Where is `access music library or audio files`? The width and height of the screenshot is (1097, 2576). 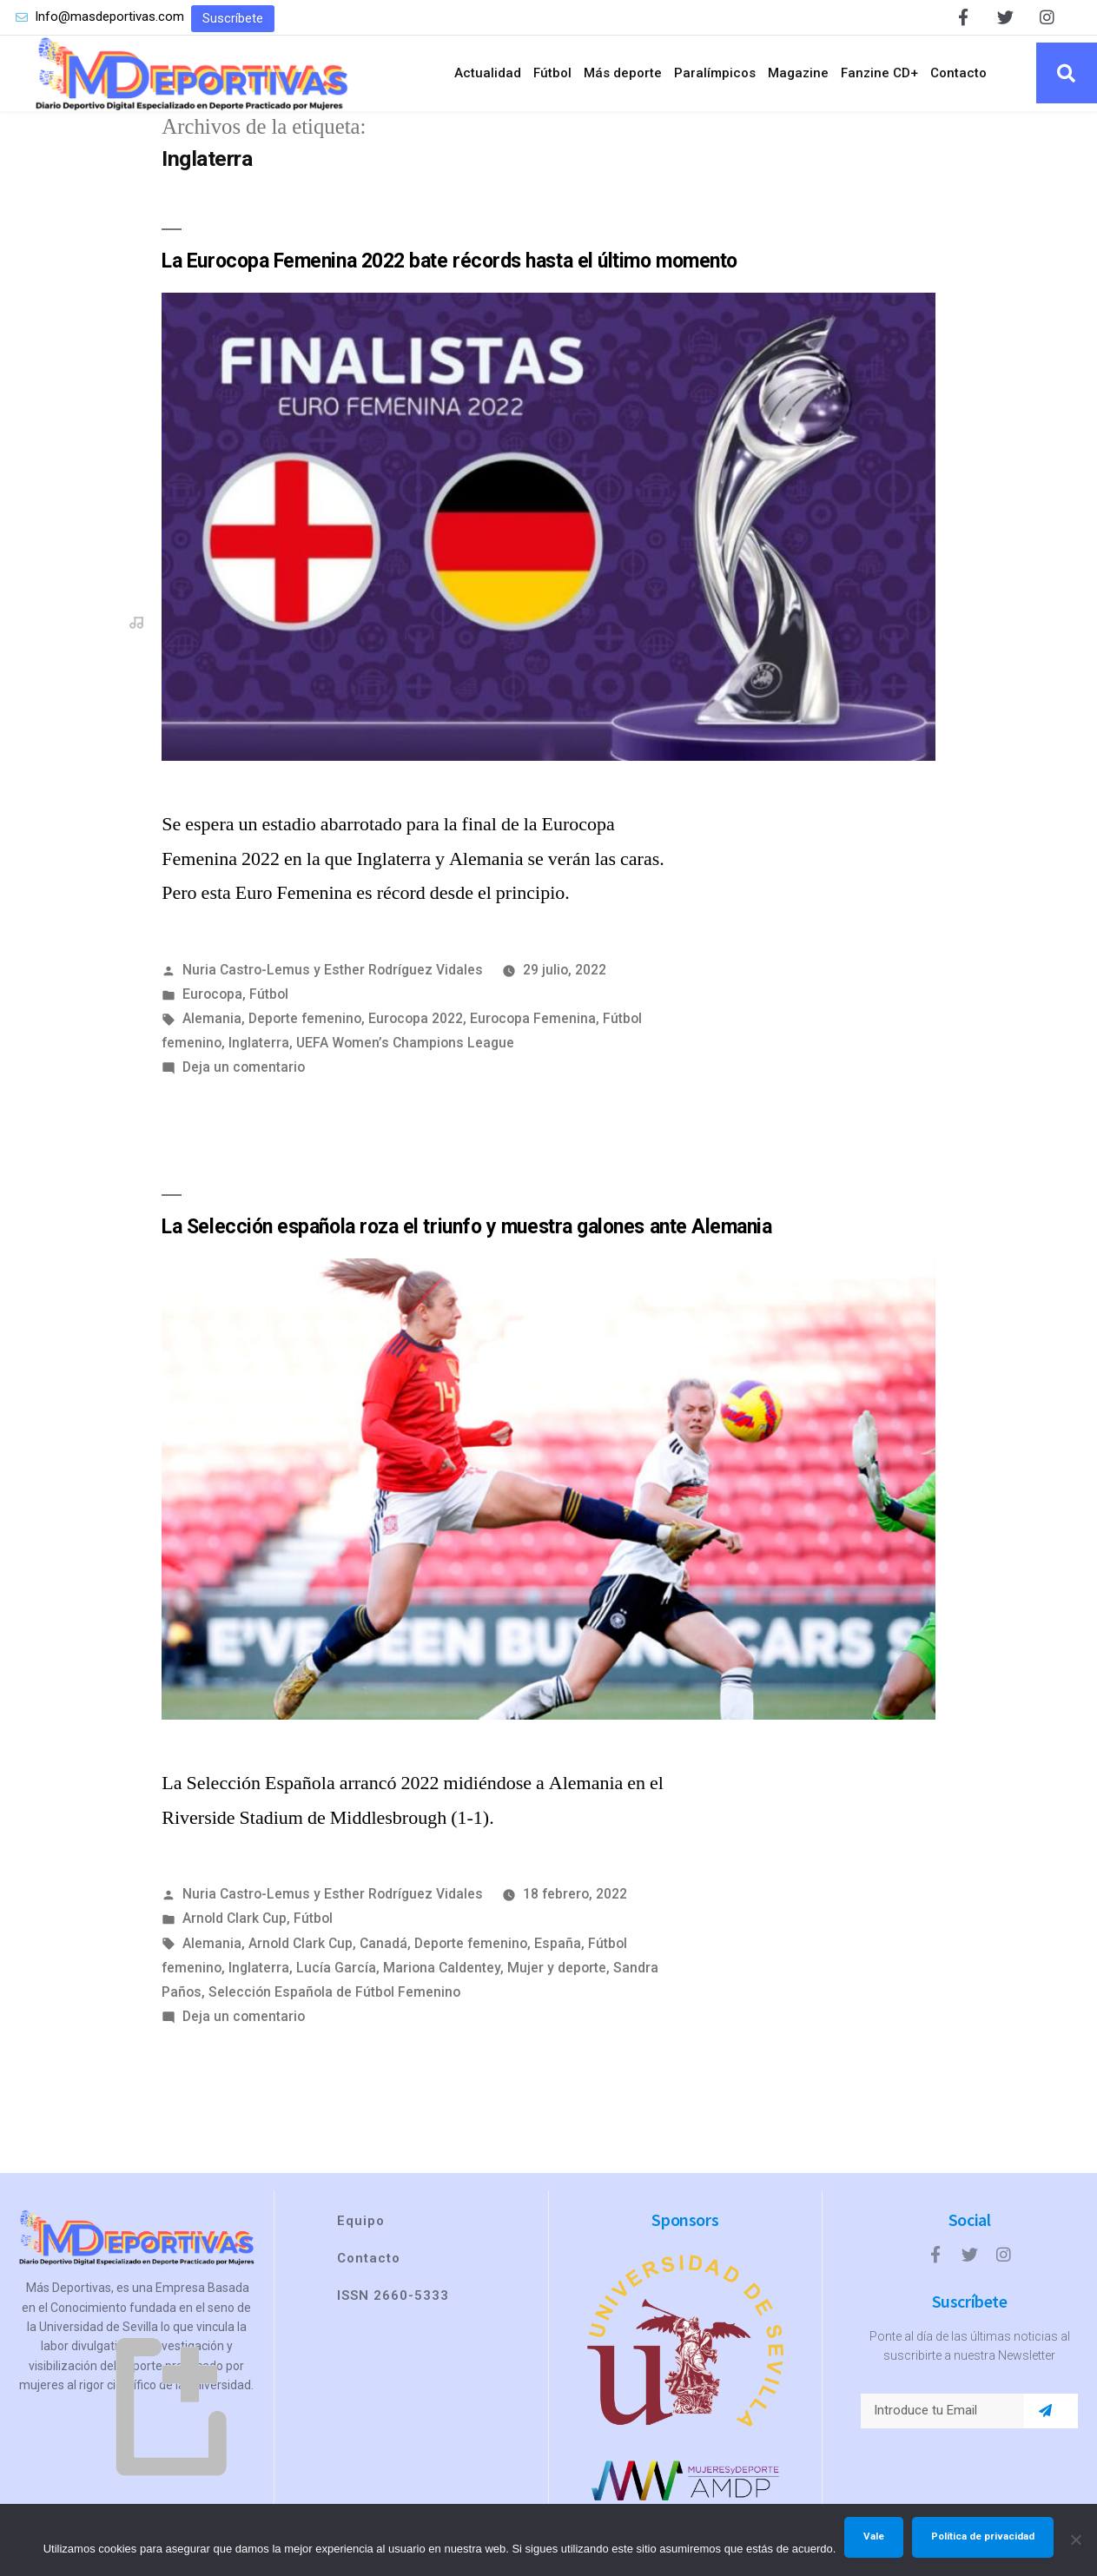
access music library or audio files is located at coordinates (136, 622).